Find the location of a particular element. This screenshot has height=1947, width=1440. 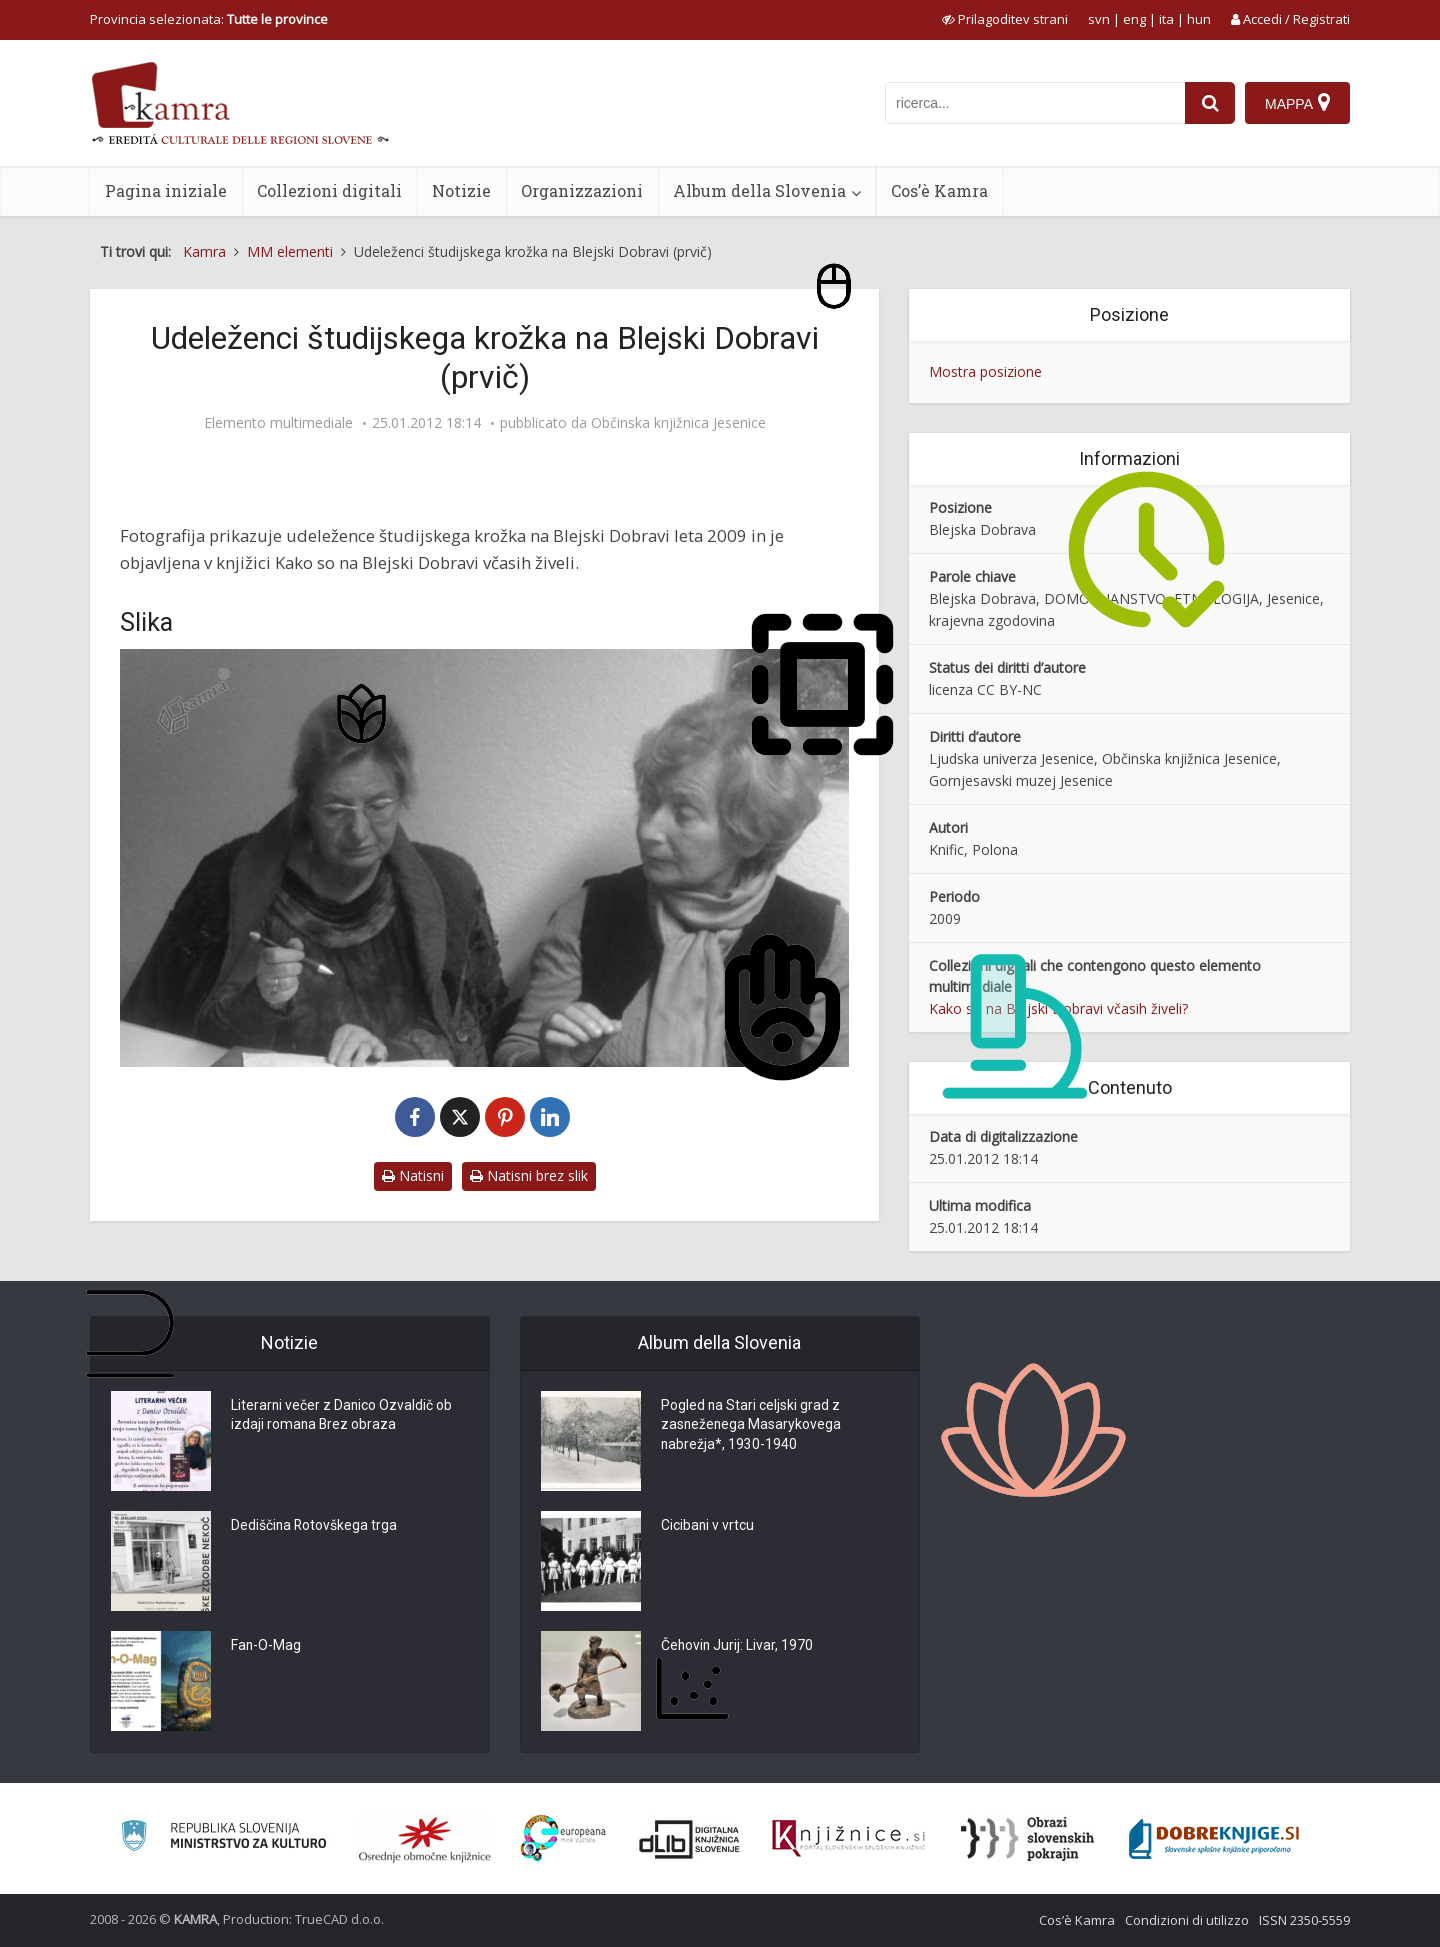

mouse input device settings is located at coordinates (834, 286).